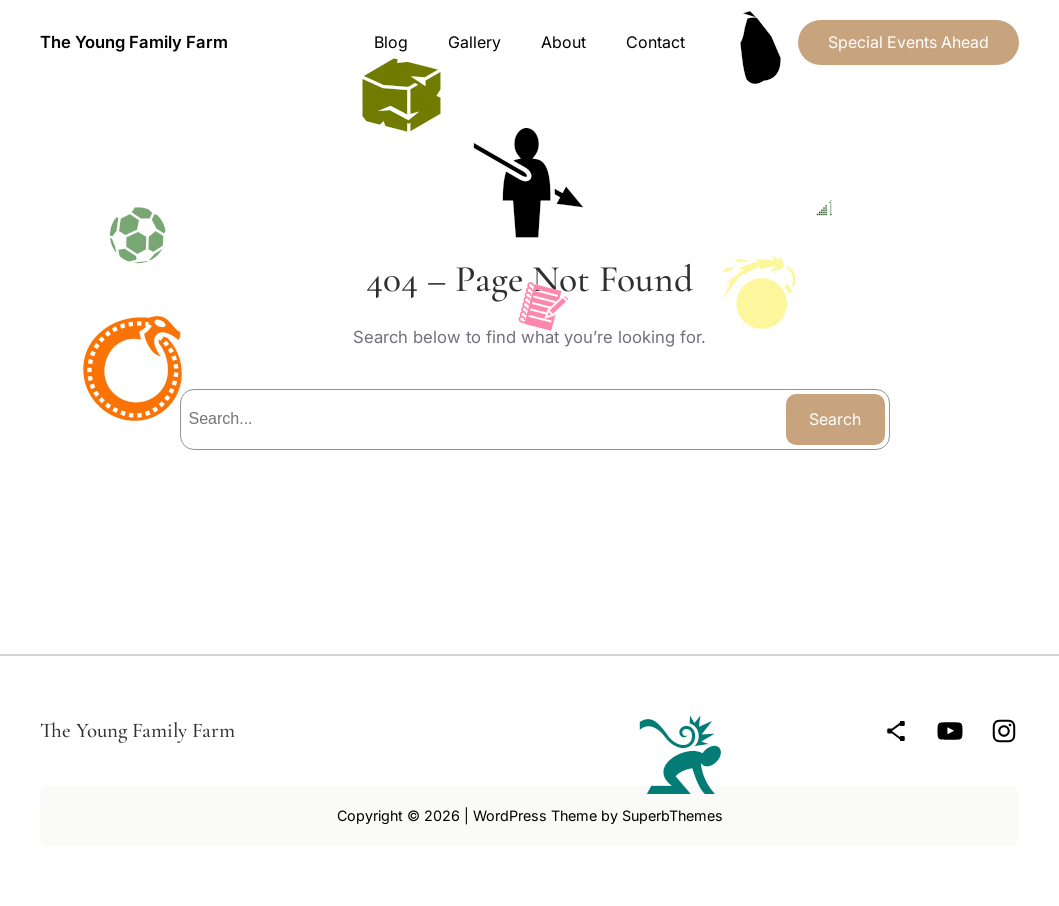 This screenshot has height=906, width=1059. I want to click on select stone block material for building, so click(401, 93).